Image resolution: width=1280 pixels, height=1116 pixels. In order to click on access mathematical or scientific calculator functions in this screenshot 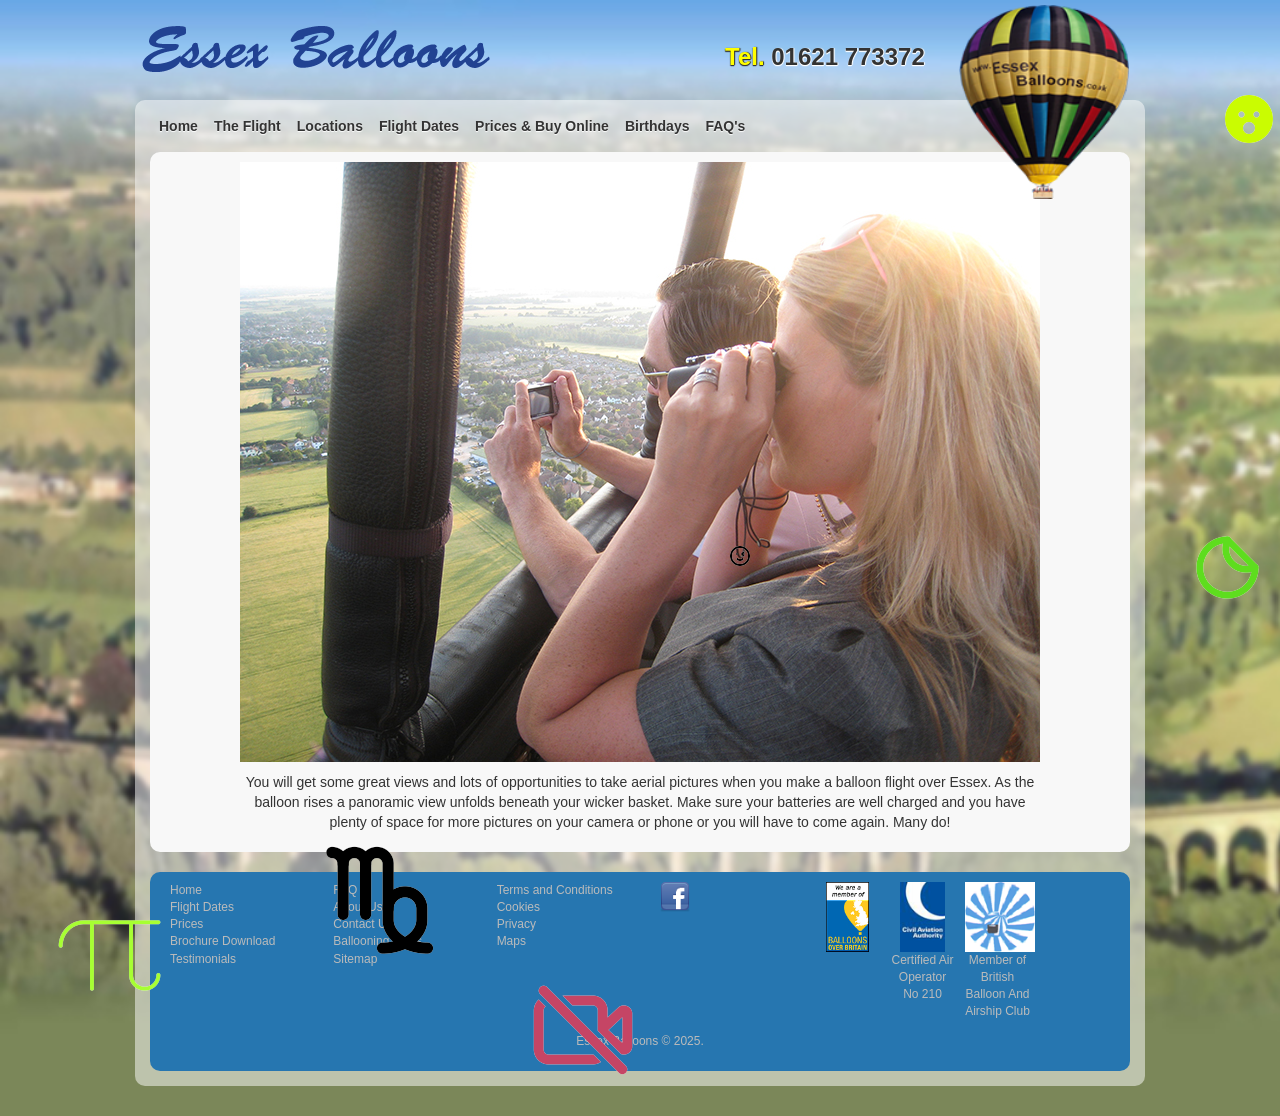, I will do `click(111, 953)`.